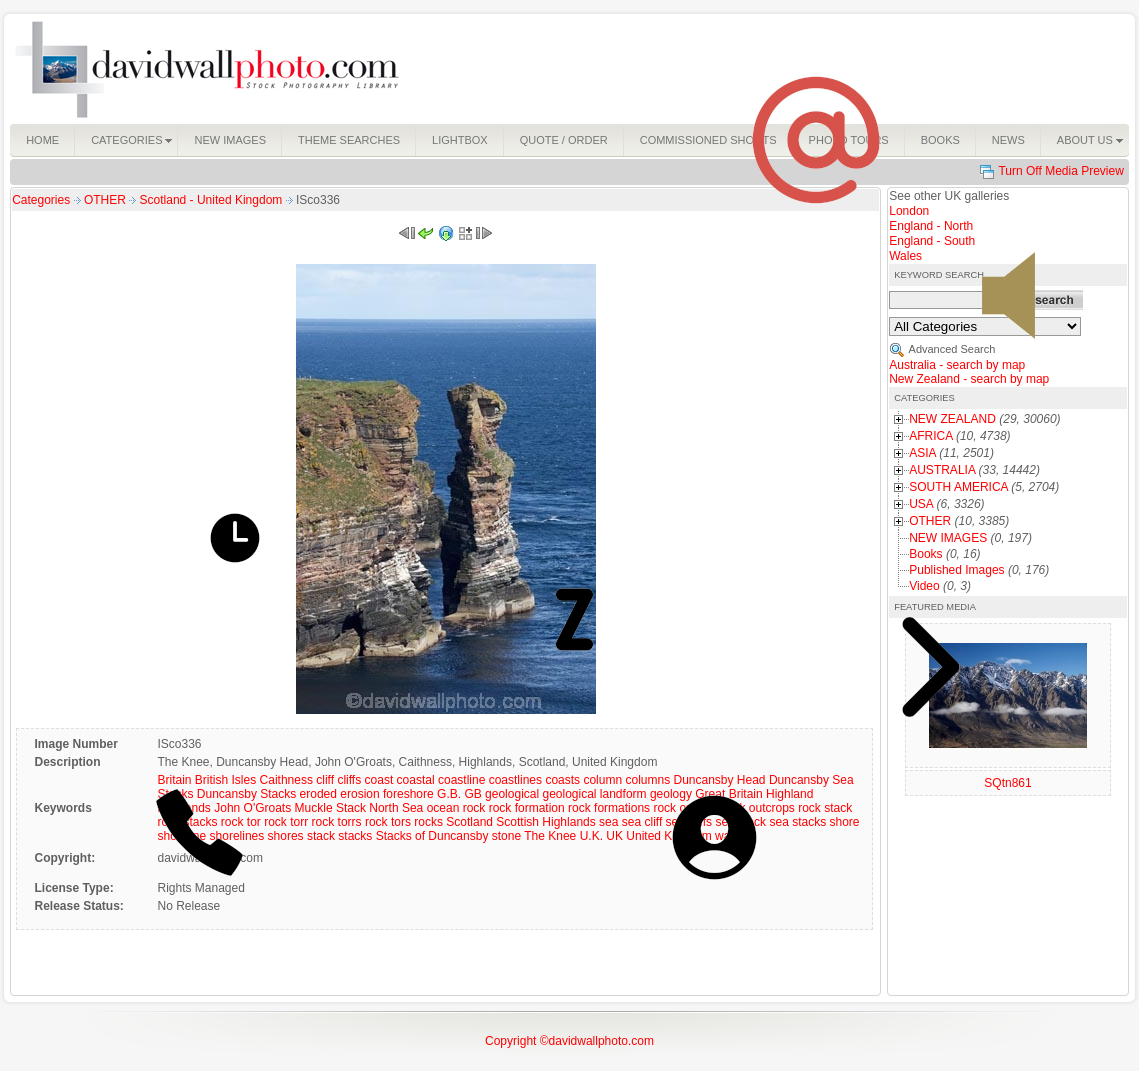 Image resolution: width=1139 pixels, height=1071 pixels. What do you see at coordinates (931, 667) in the screenshot?
I see `navigate to the next item or screen` at bounding box center [931, 667].